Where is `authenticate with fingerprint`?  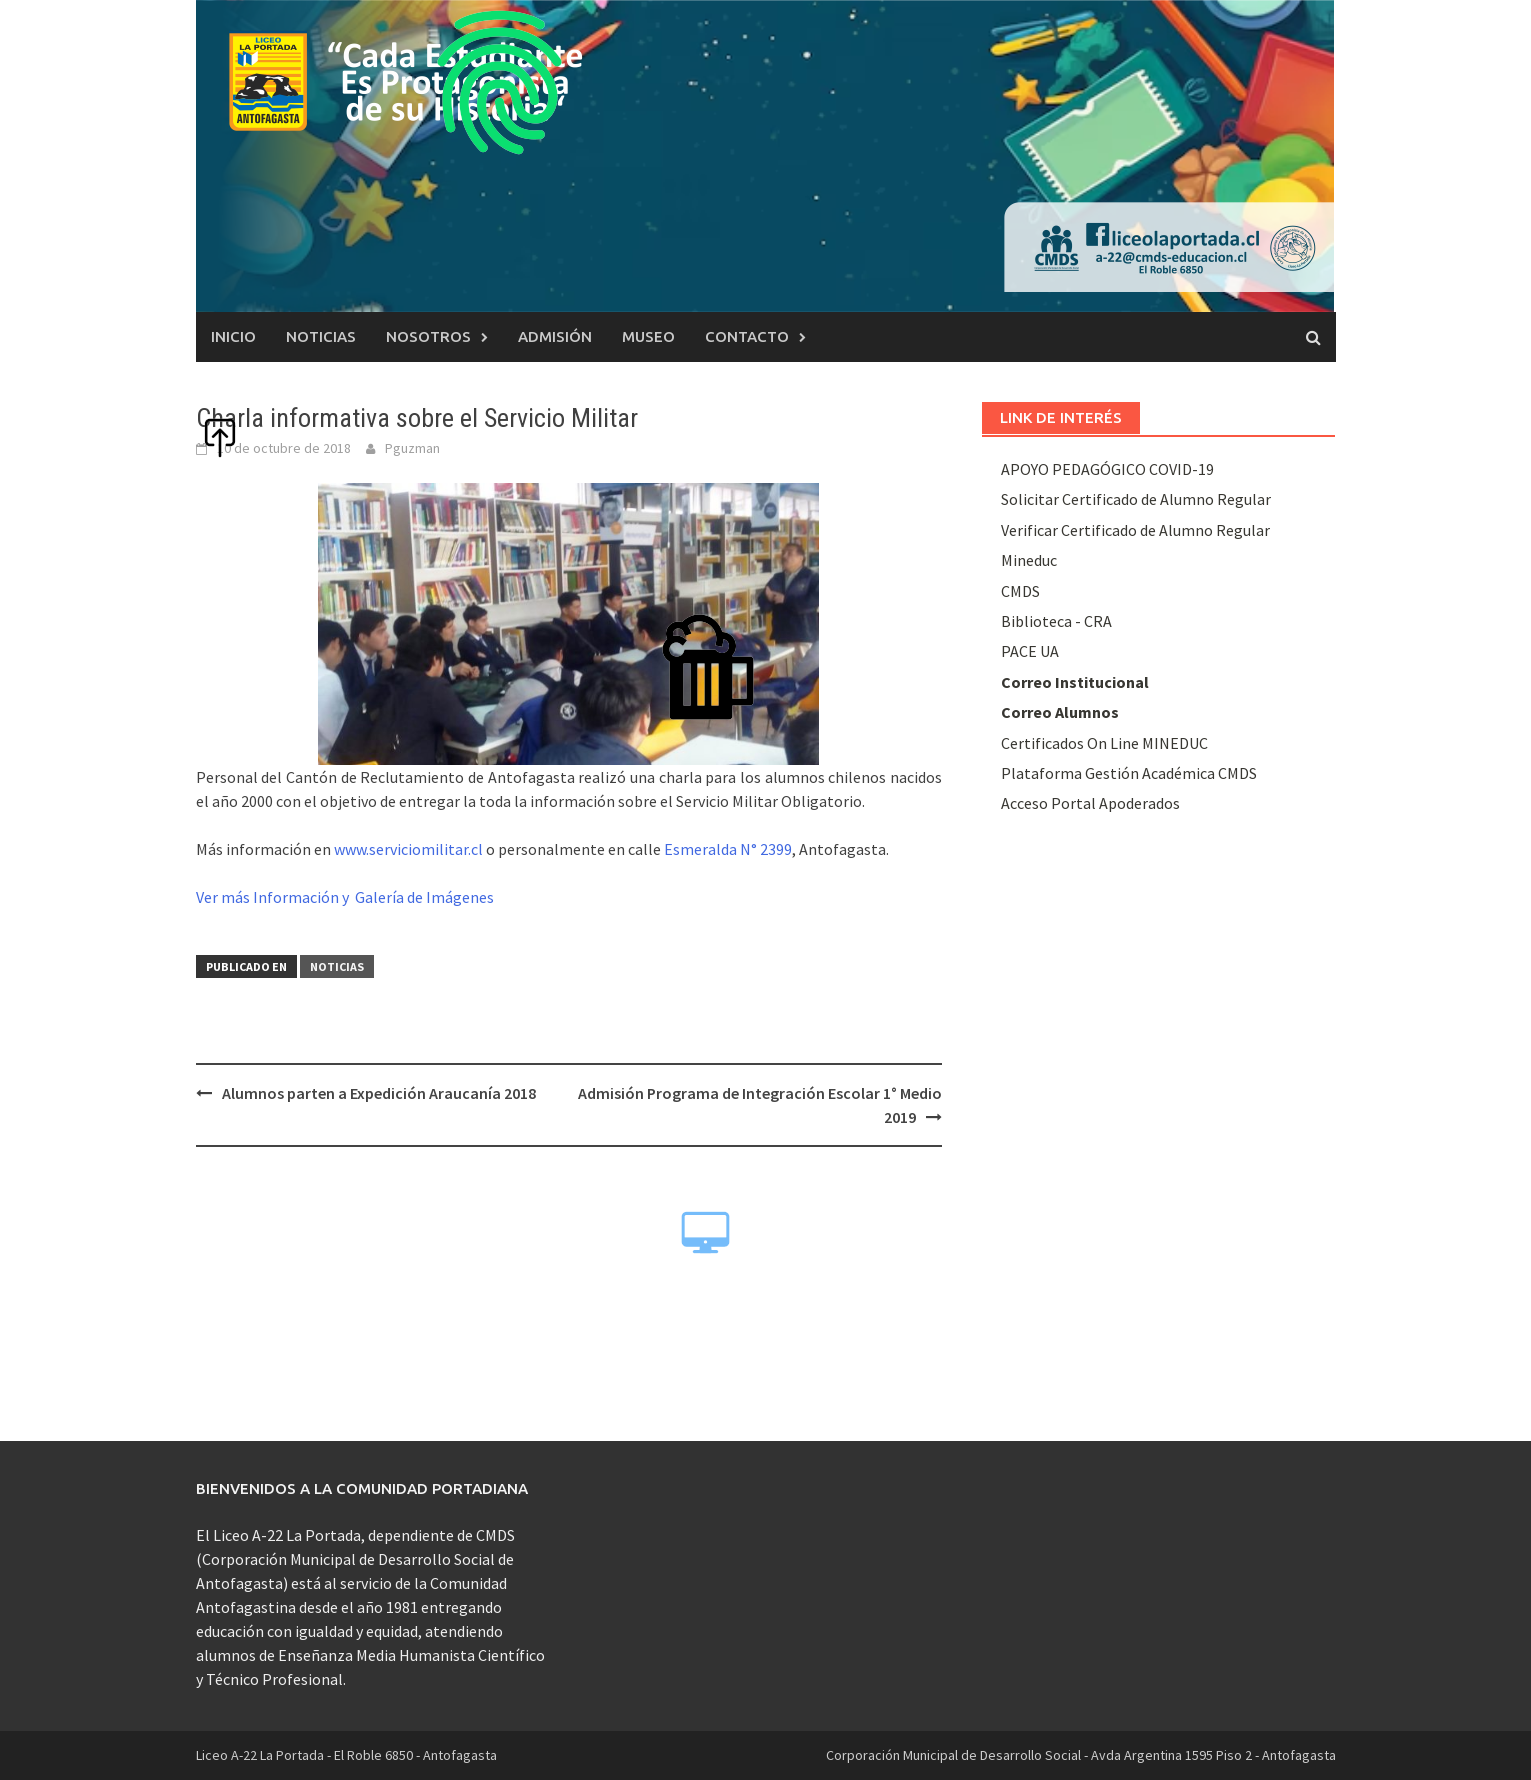 authenticate with fingerprint is located at coordinates (499, 82).